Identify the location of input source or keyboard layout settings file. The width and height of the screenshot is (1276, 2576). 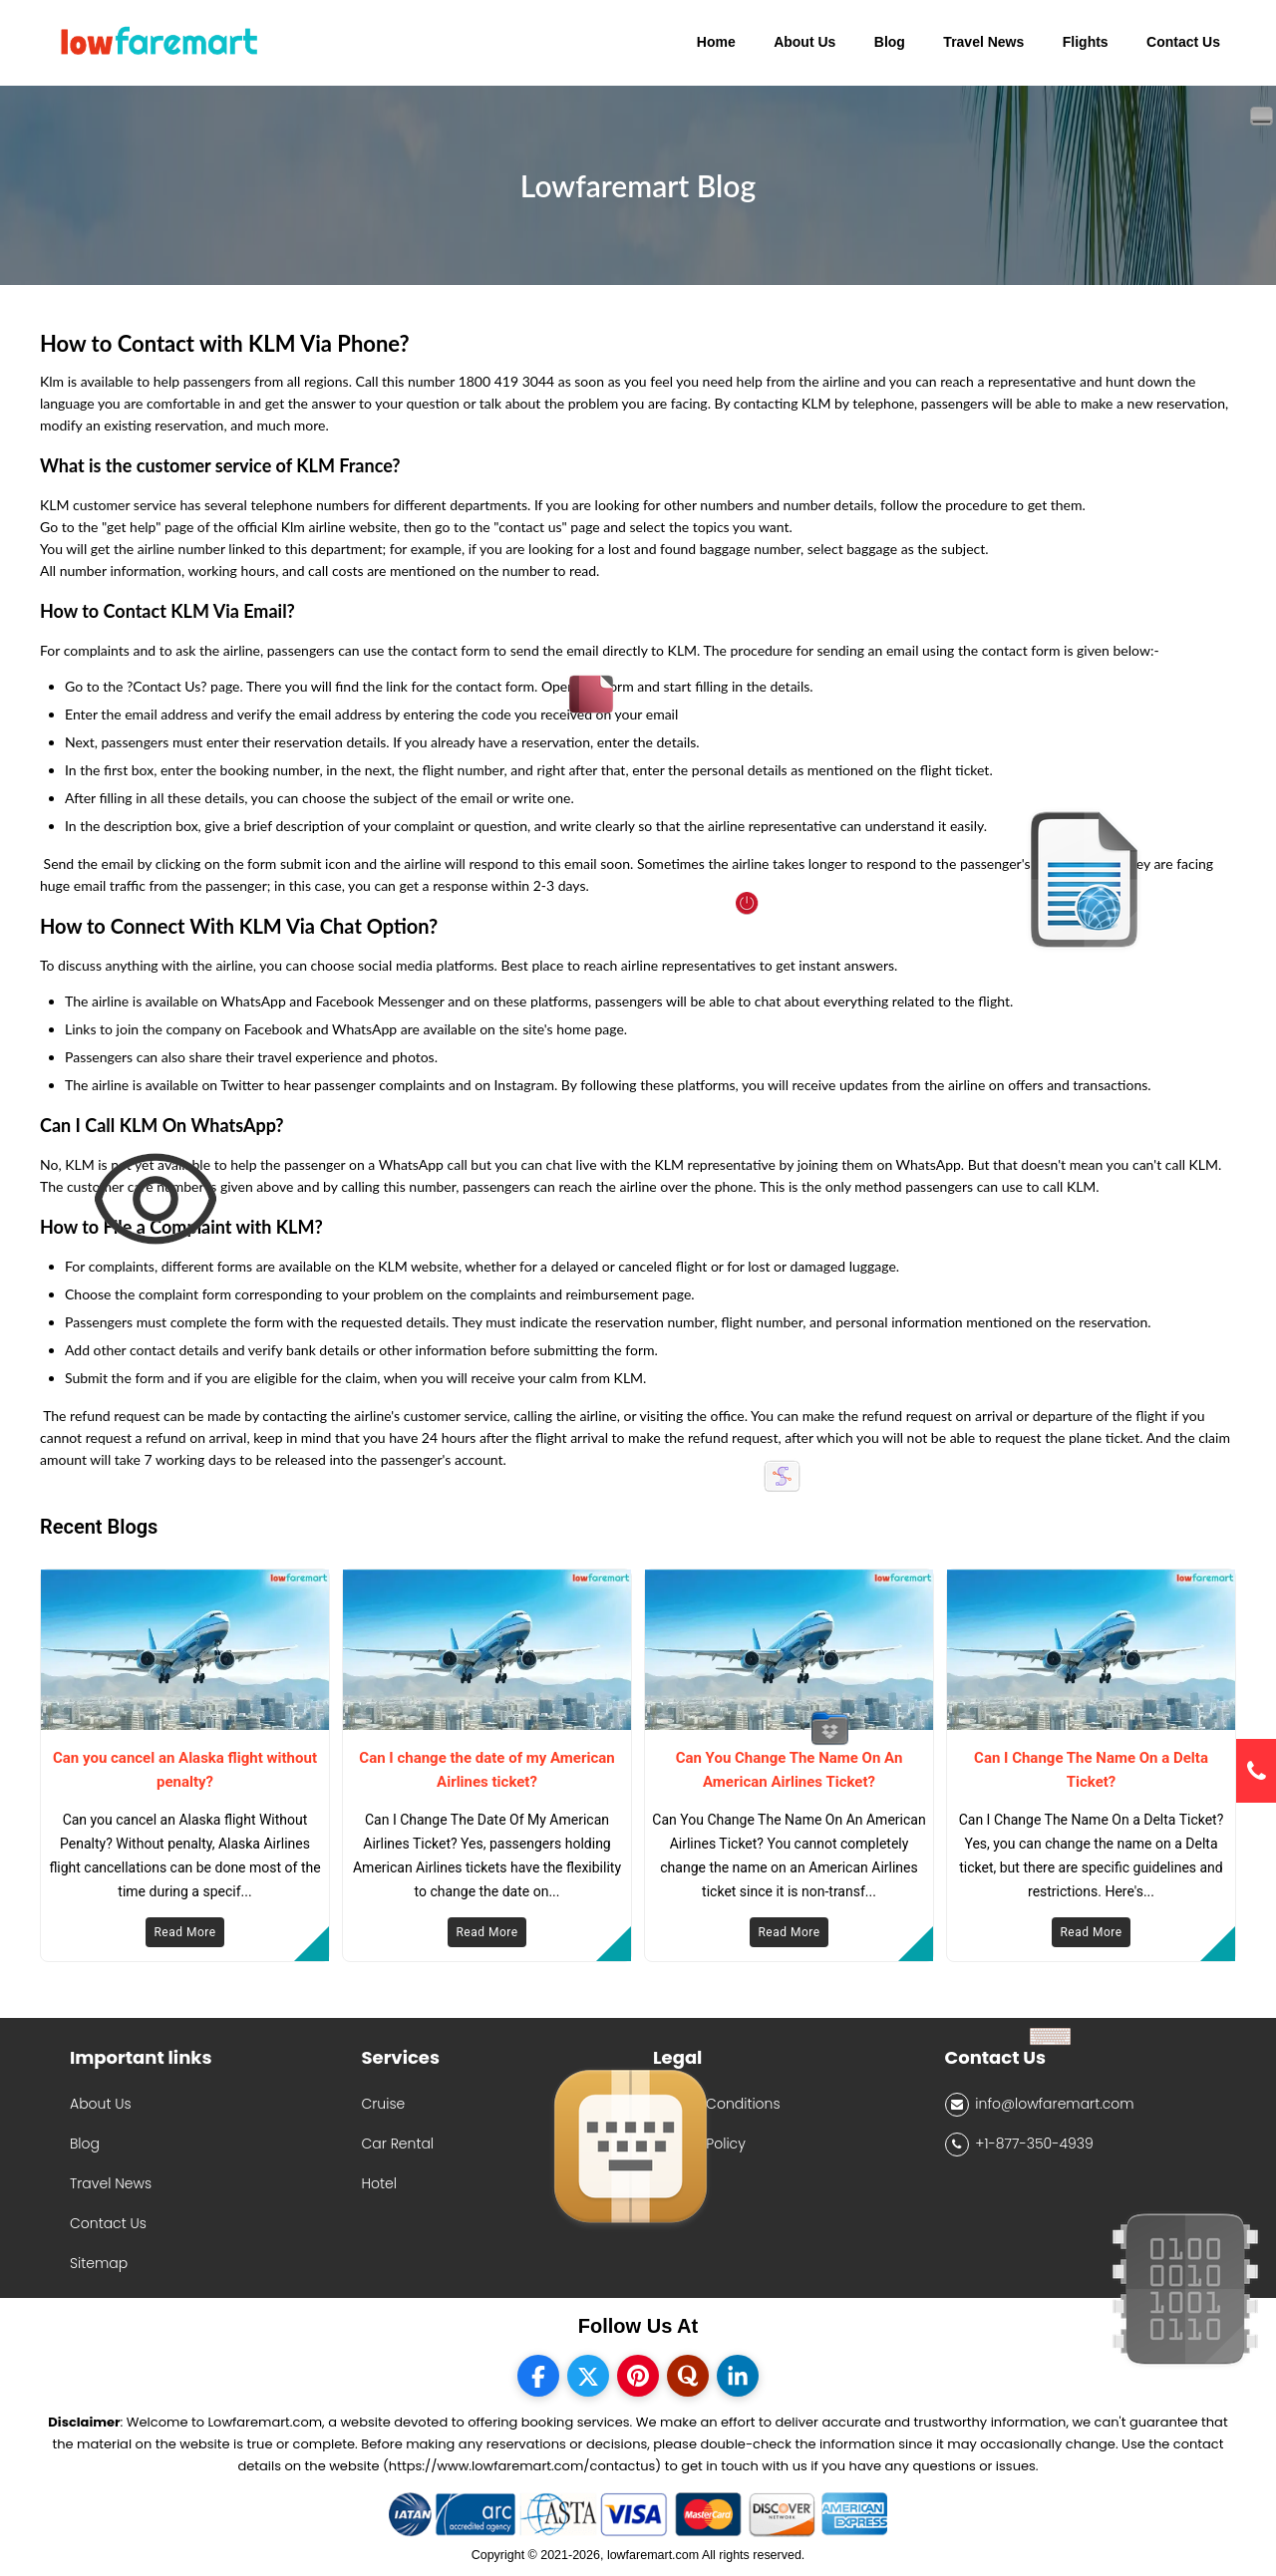
(630, 2148).